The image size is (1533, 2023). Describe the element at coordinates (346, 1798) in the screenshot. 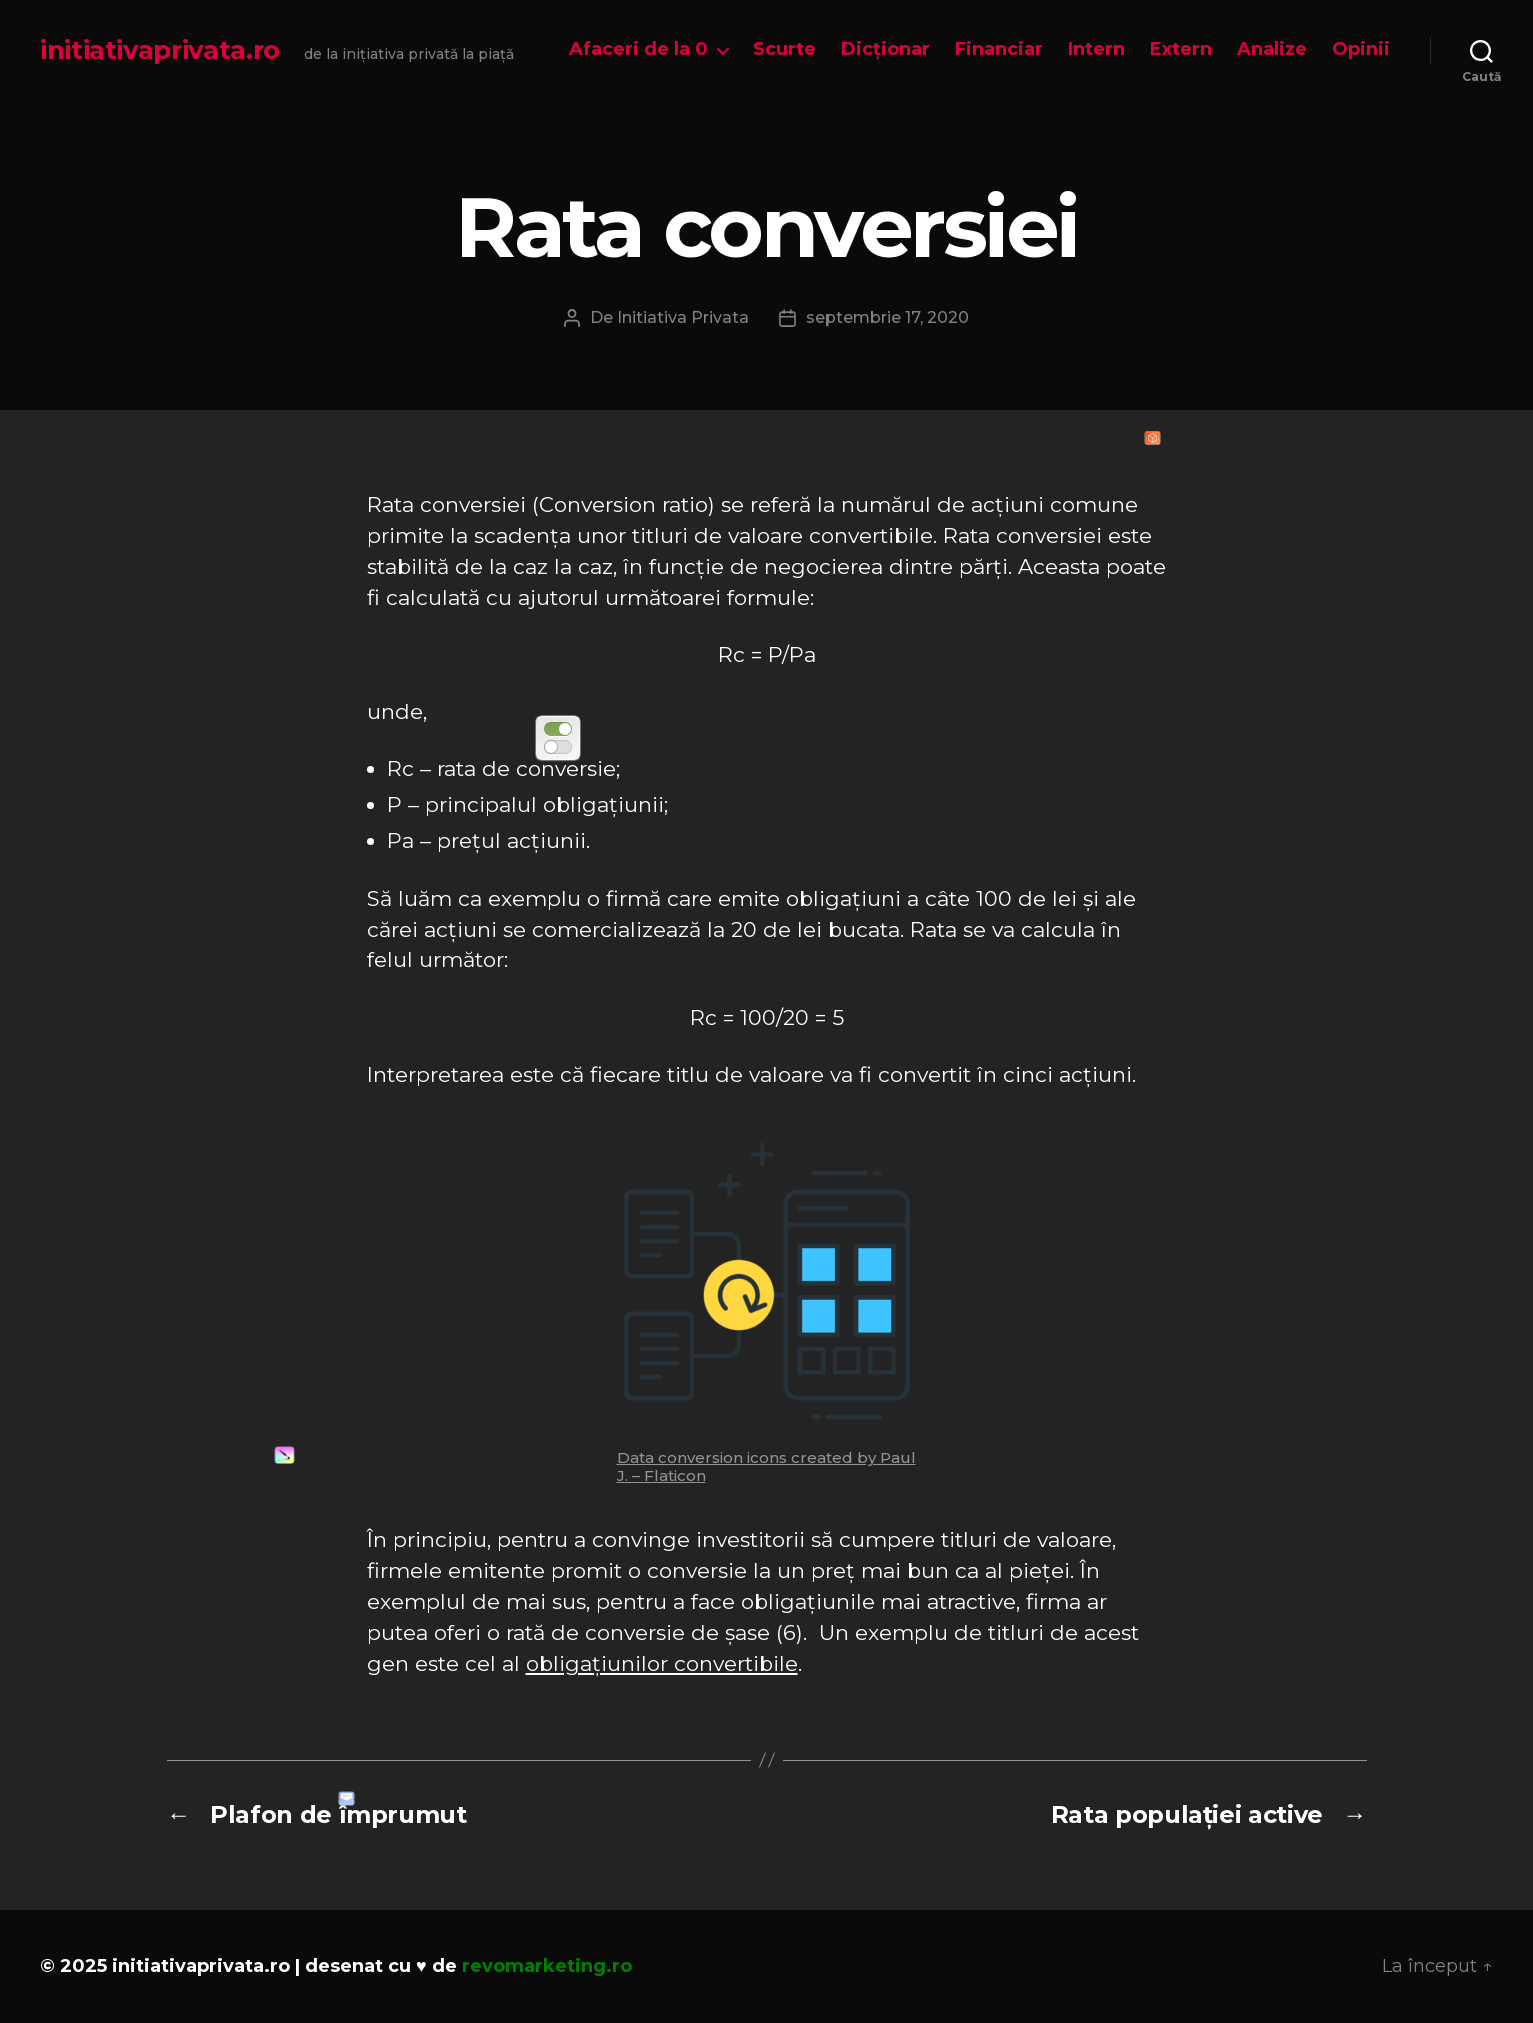

I see `open evolution email client` at that location.